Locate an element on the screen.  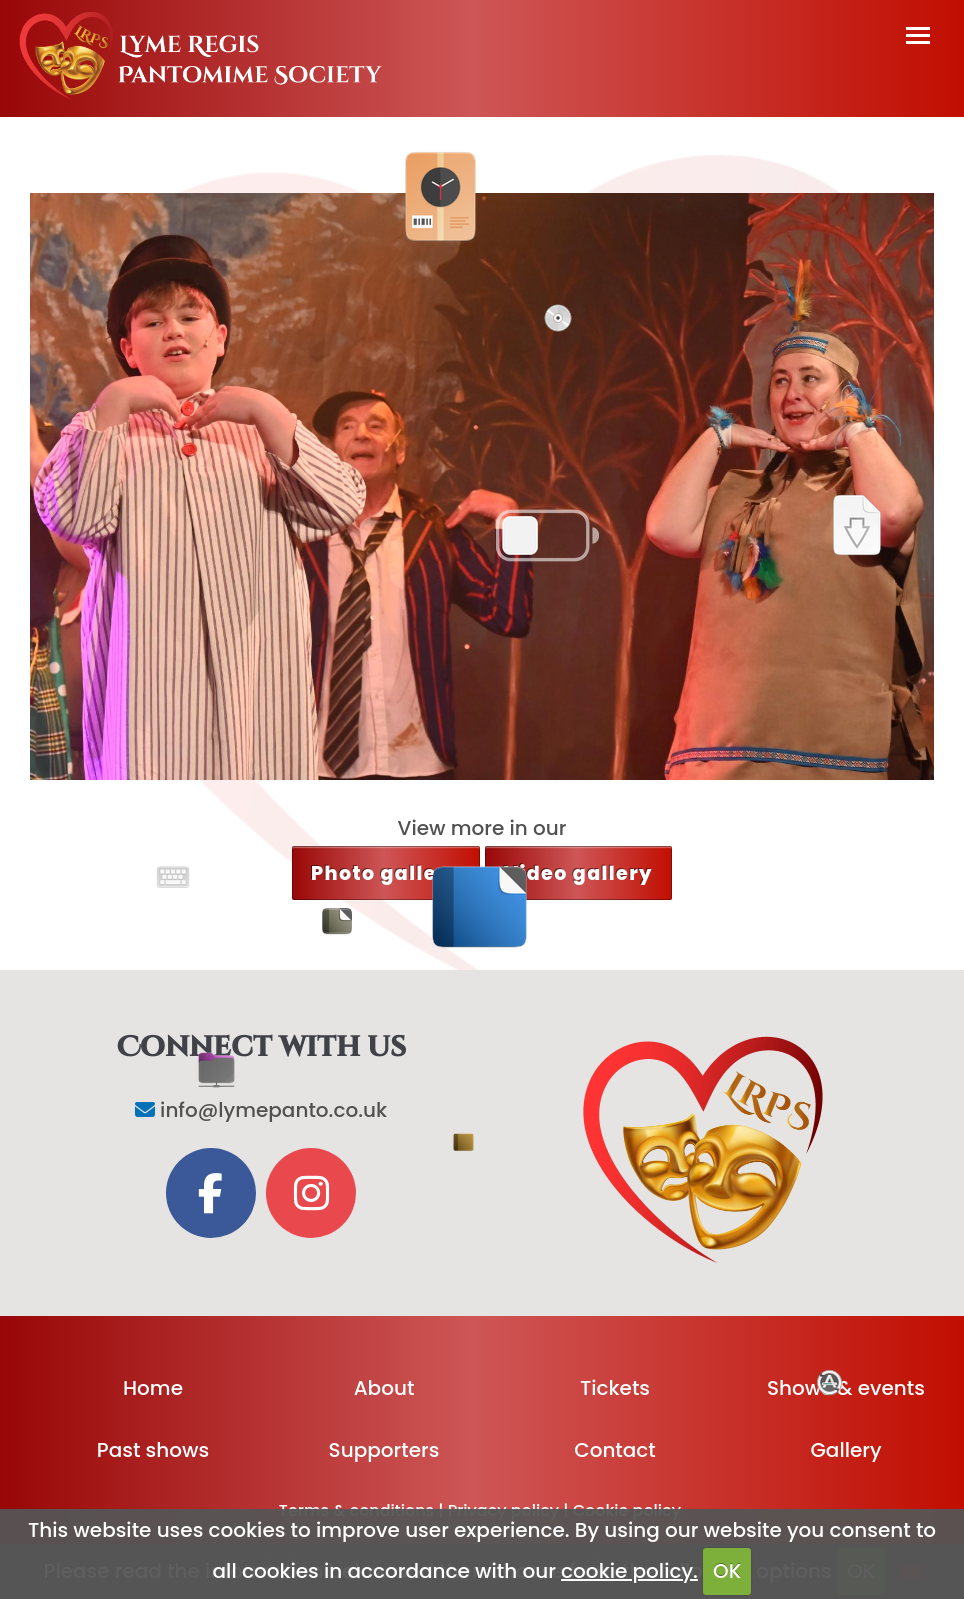
access keyboard settings and preferences is located at coordinates (173, 877).